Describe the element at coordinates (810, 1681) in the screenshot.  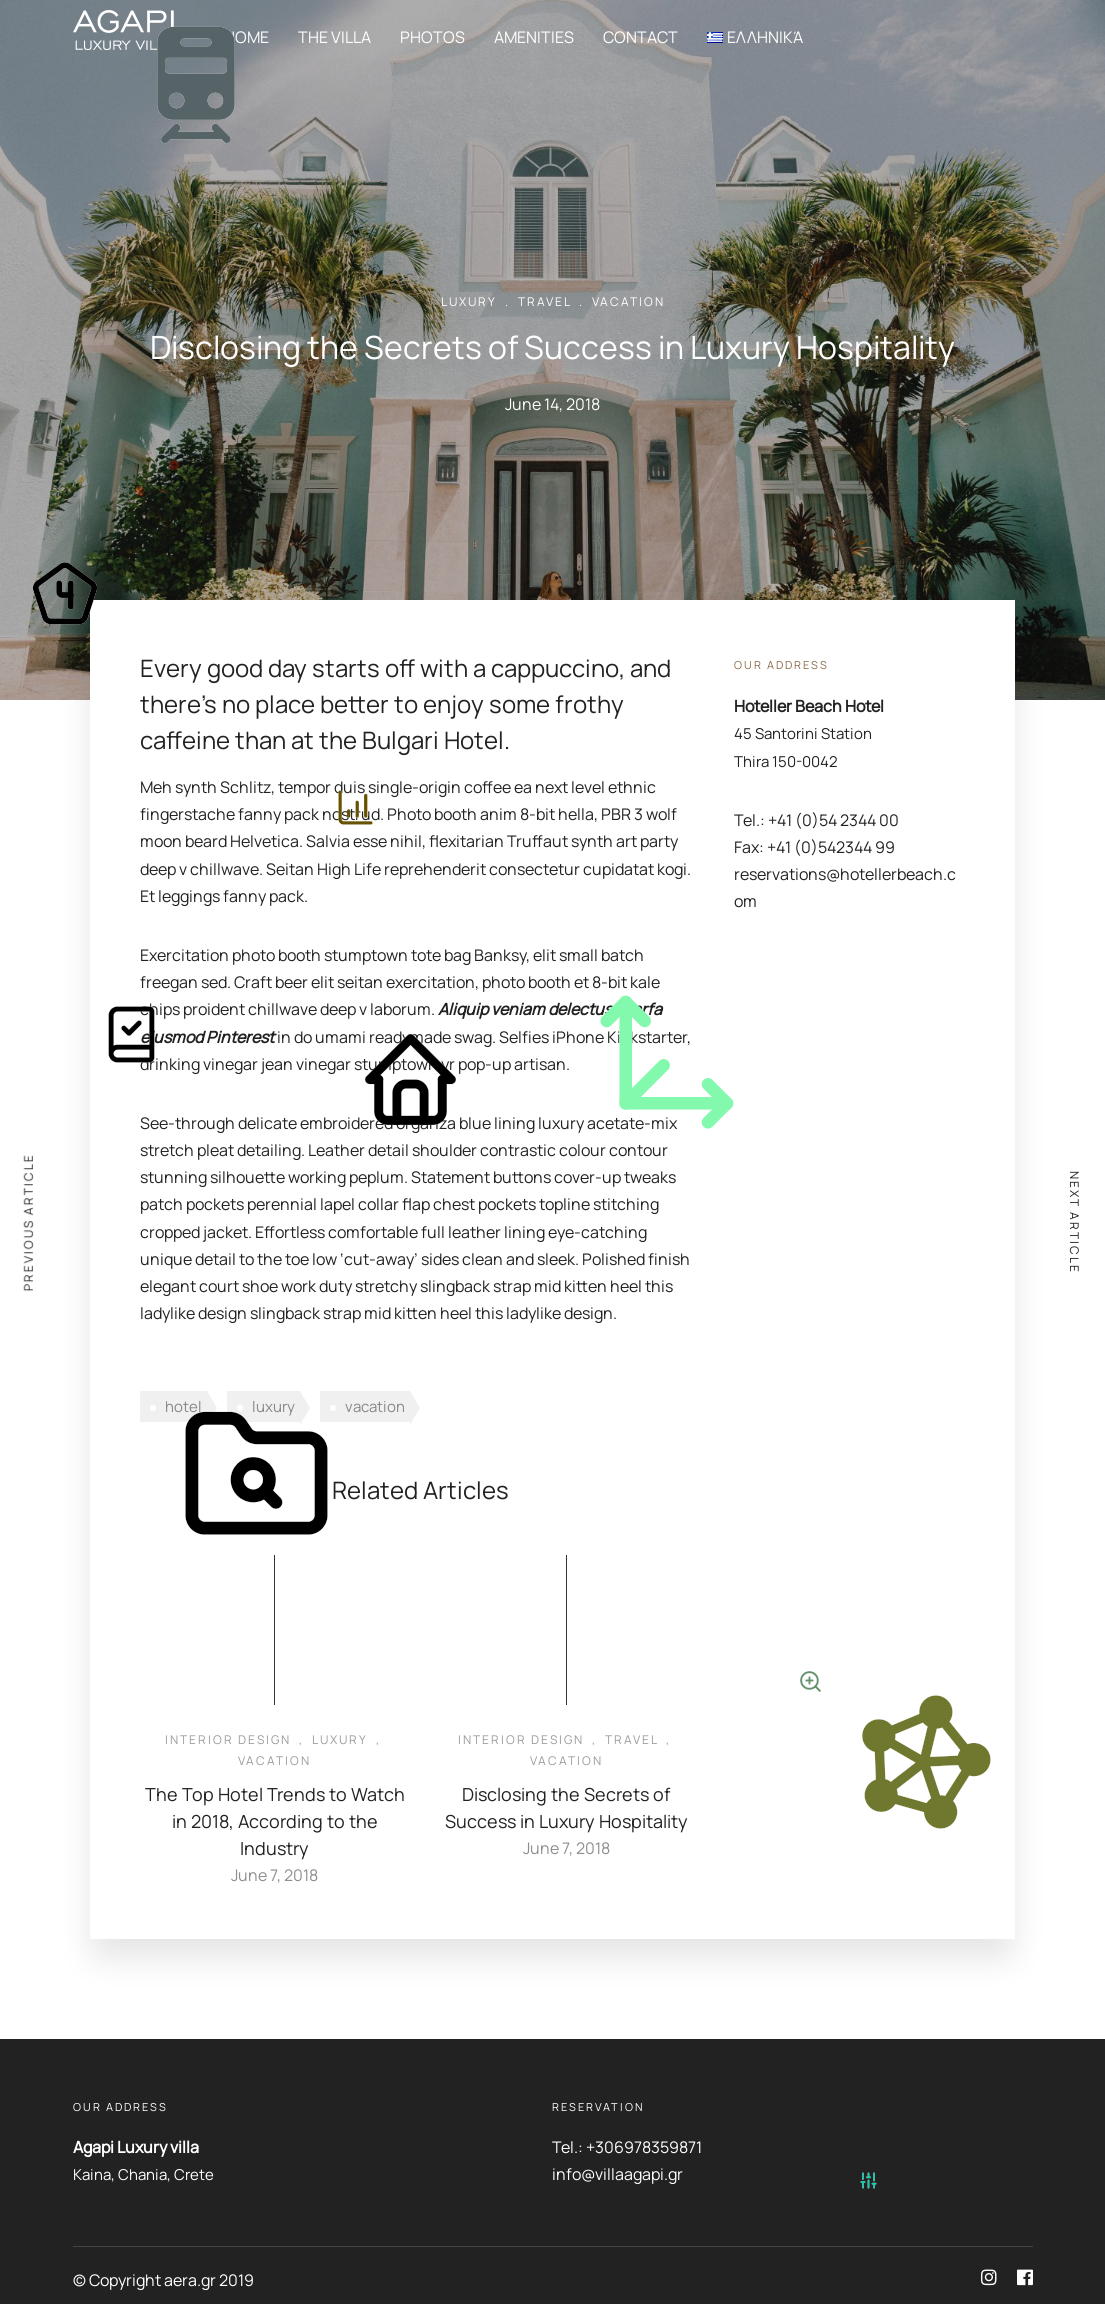
I see `zoom in on content or image` at that location.